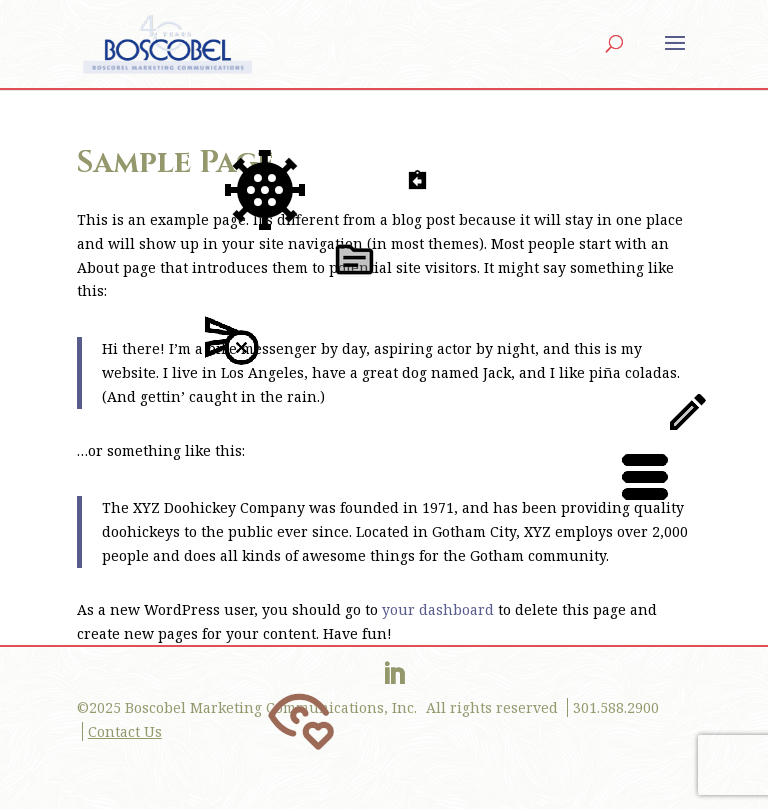 This screenshot has height=809, width=768. What do you see at coordinates (265, 190) in the screenshot?
I see `view coronavirus or COVID-19 related information` at bounding box center [265, 190].